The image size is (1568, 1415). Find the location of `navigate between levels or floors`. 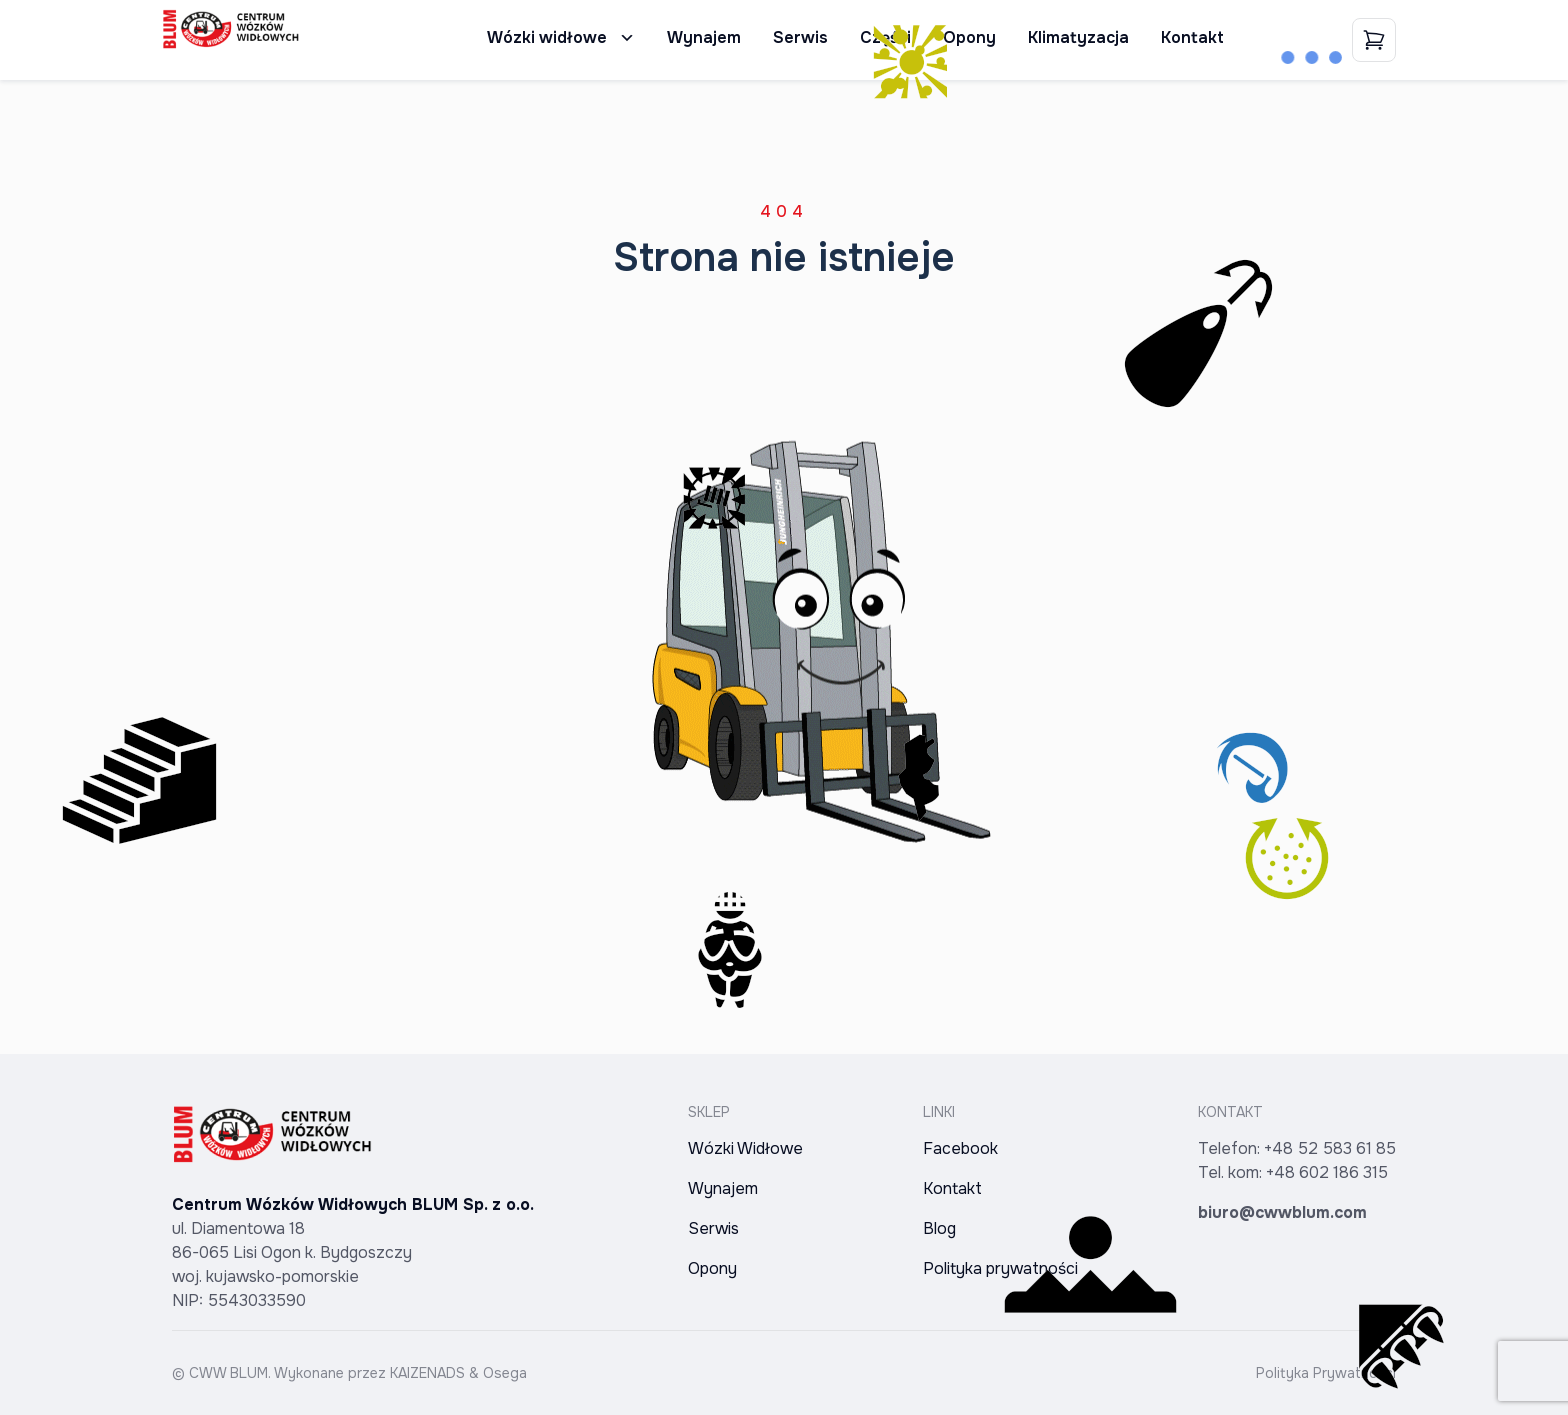

navigate between levels or floors is located at coordinates (139, 780).